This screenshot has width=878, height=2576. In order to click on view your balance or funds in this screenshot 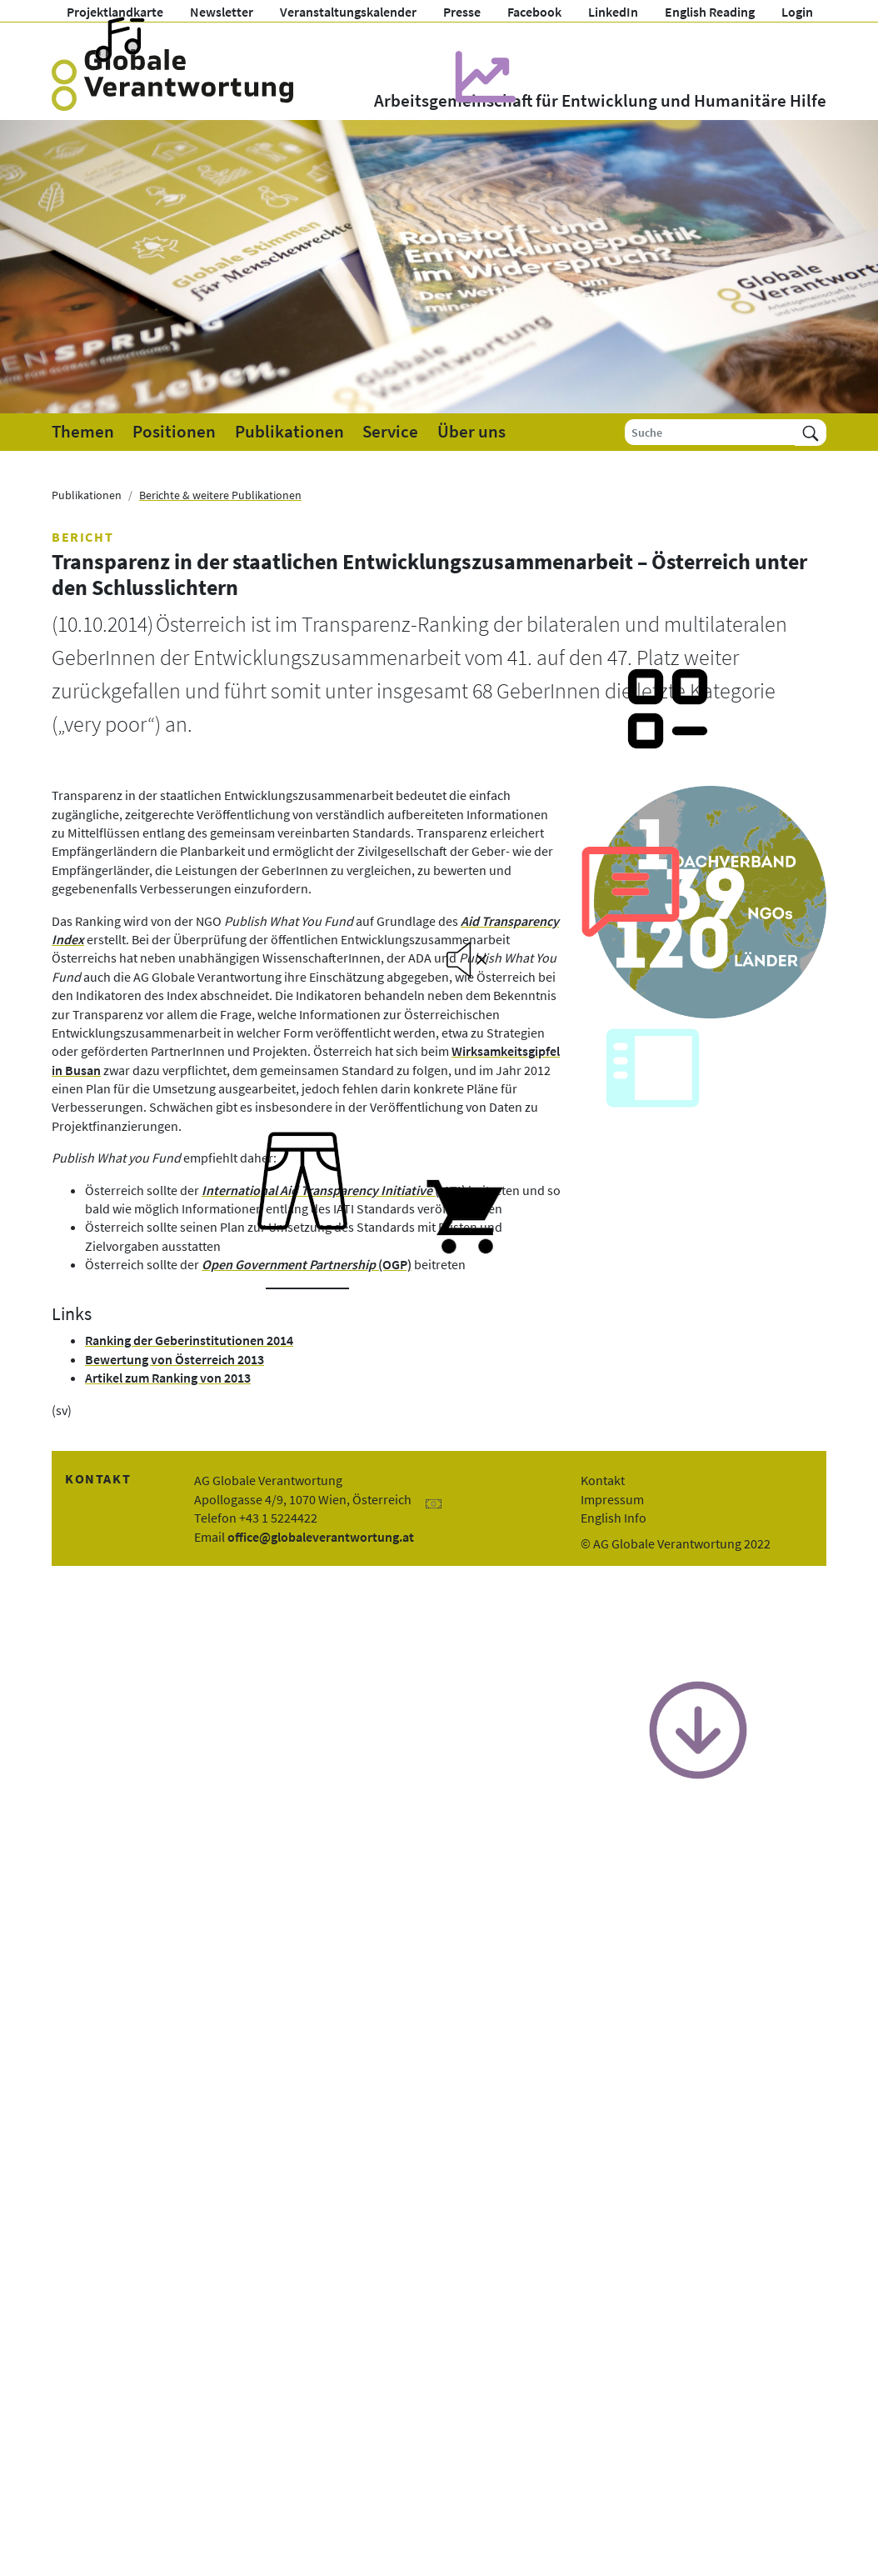, I will do `click(433, 1503)`.